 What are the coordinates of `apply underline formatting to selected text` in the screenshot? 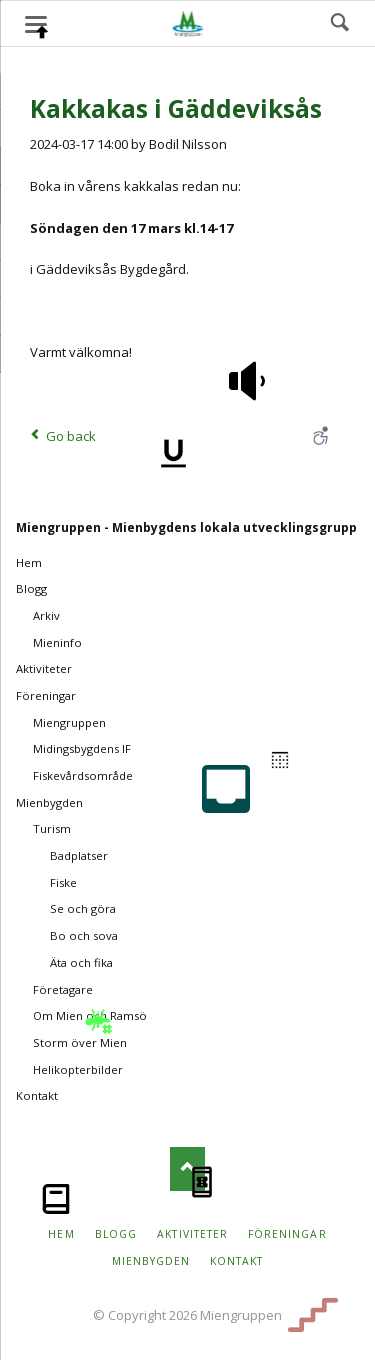 It's located at (173, 453).